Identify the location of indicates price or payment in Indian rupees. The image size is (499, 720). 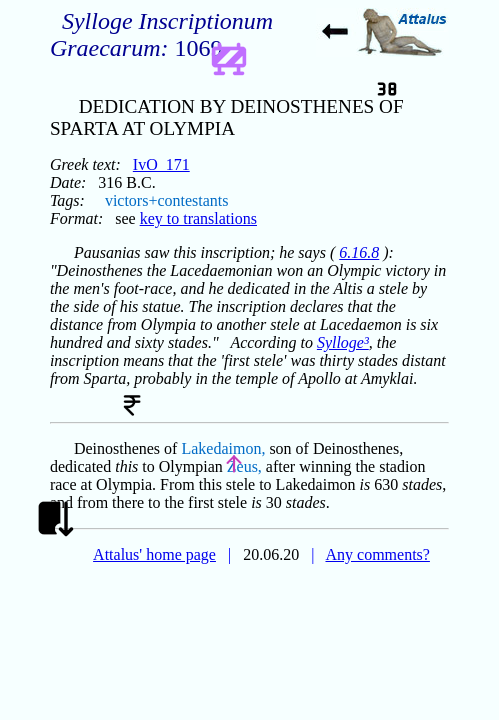
(131, 405).